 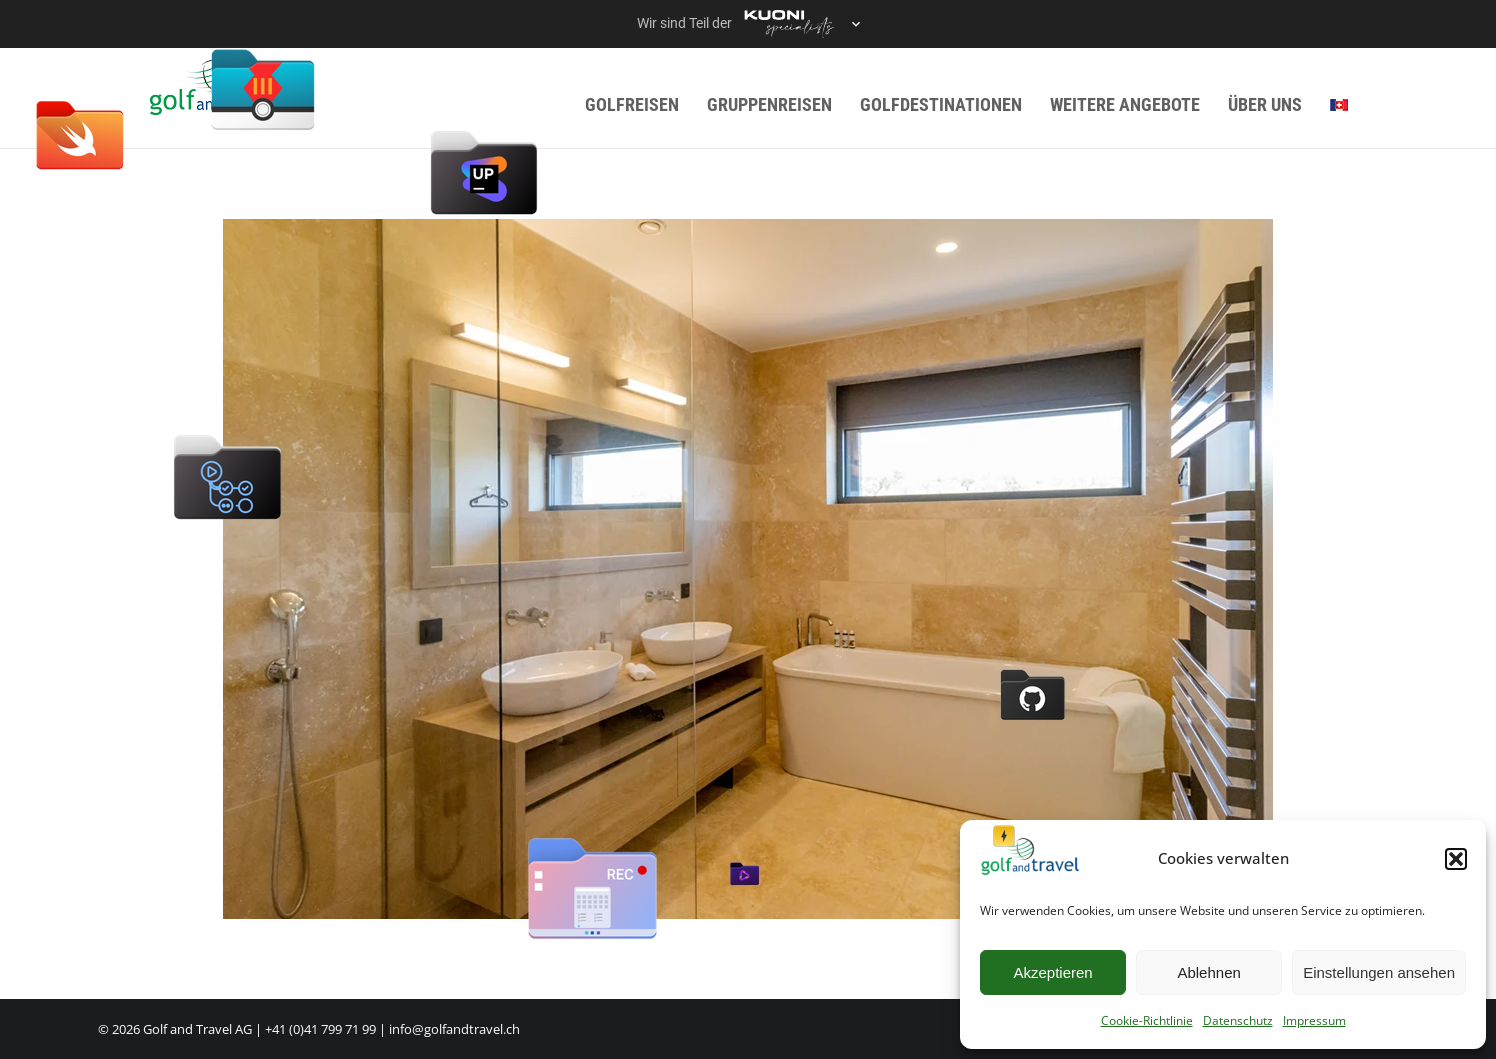 I want to click on access power and battery settings, so click(x=1004, y=836).